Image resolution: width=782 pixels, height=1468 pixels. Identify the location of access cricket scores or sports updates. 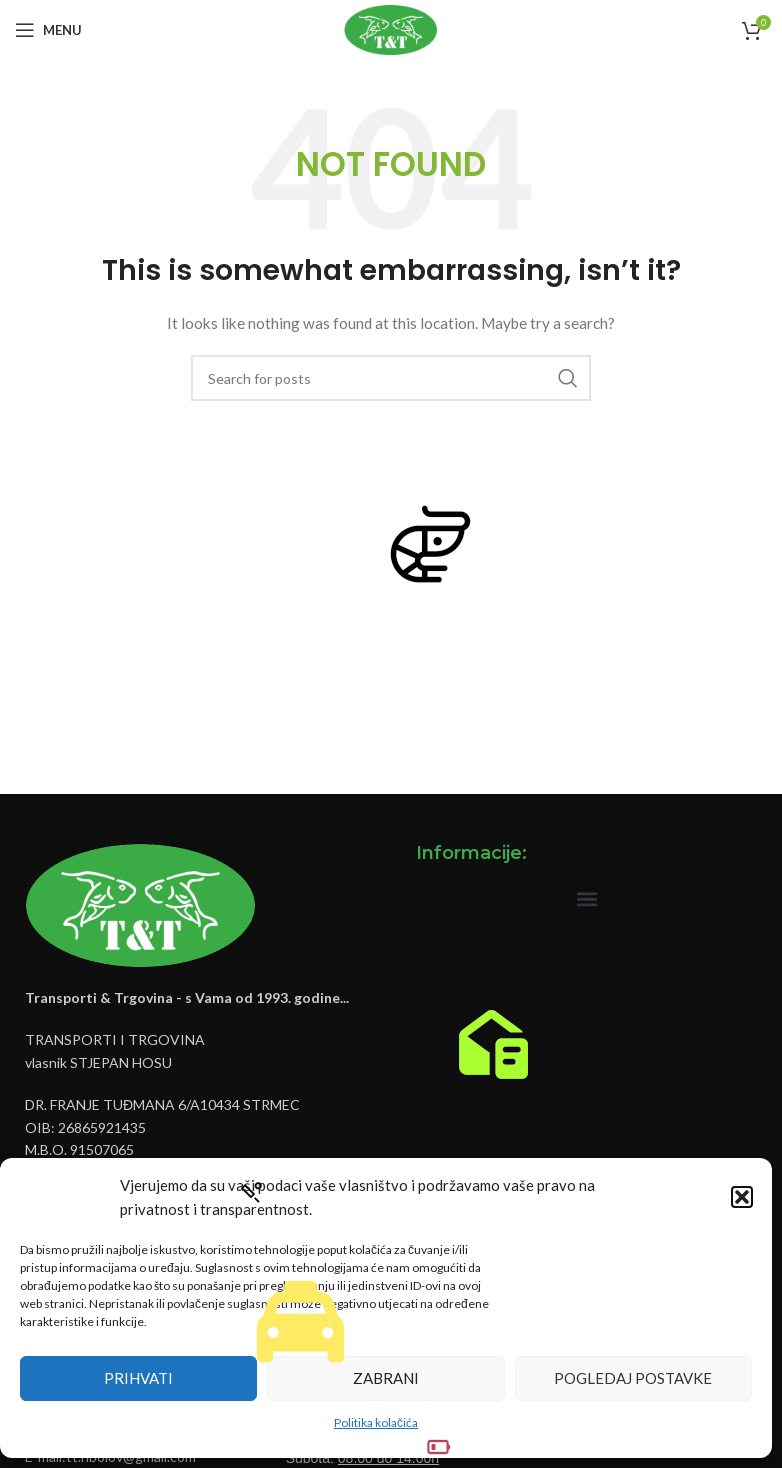
(251, 1192).